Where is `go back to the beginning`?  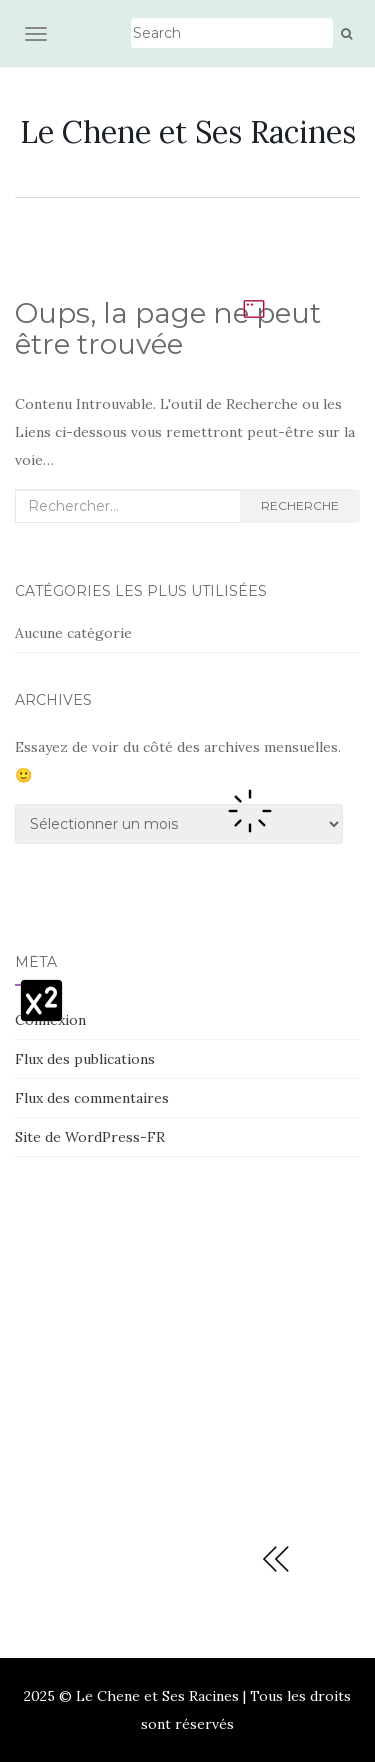
go back to the beginning is located at coordinates (277, 1559).